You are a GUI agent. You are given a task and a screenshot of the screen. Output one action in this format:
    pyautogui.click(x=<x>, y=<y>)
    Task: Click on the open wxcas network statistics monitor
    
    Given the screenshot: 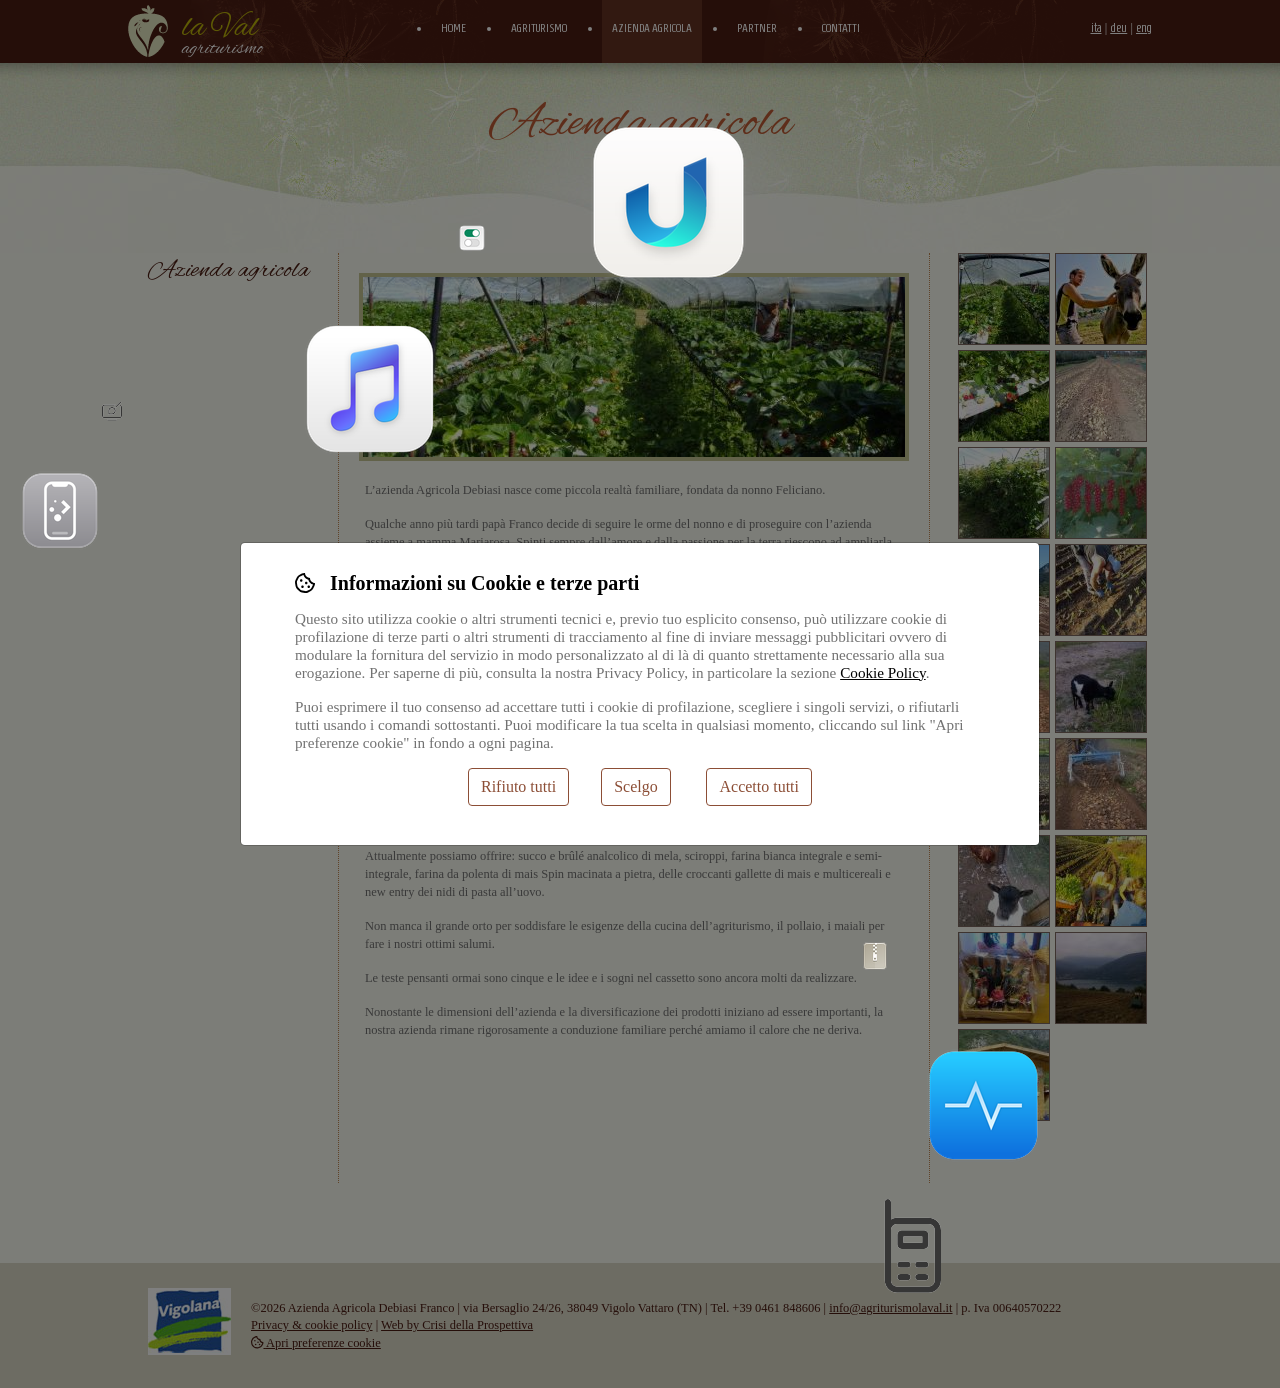 What is the action you would take?
    pyautogui.click(x=983, y=1105)
    